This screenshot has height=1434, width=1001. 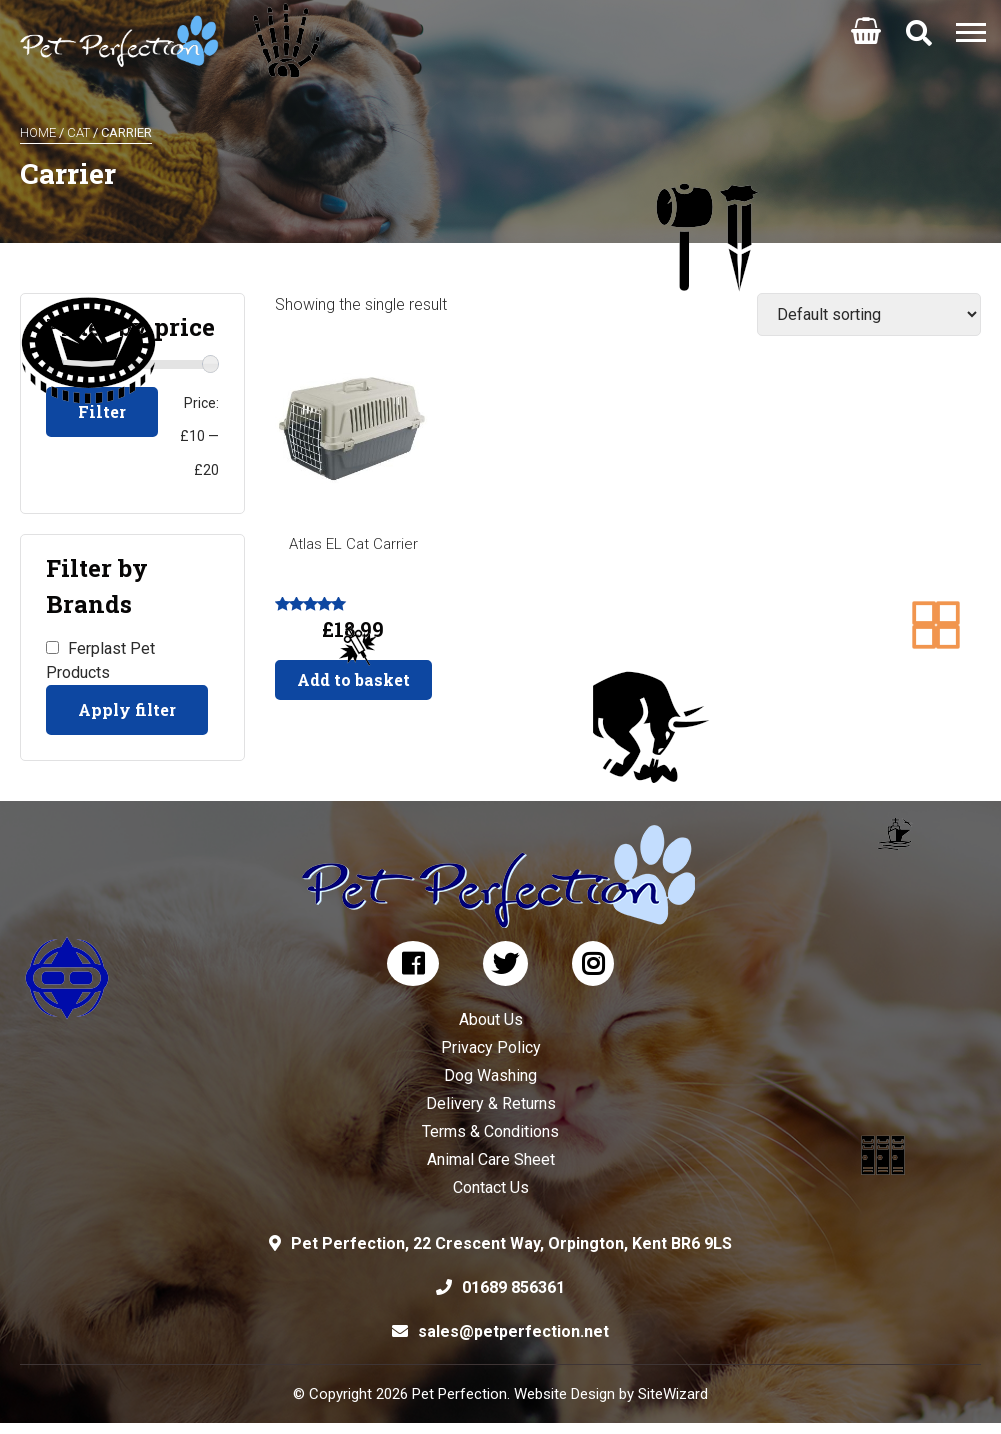 I want to click on place a brick or building block, so click(x=936, y=625).